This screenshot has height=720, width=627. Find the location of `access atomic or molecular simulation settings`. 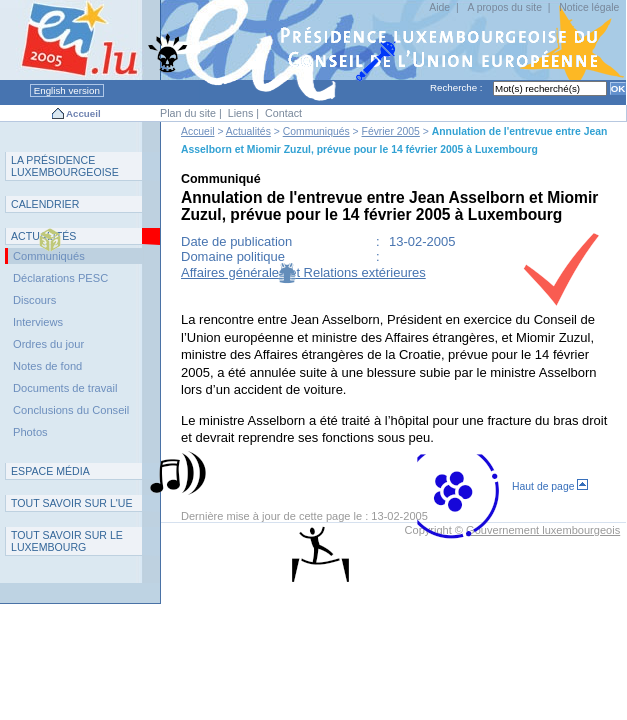

access atomic or molecular simulation settings is located at coordinates (460, 497).